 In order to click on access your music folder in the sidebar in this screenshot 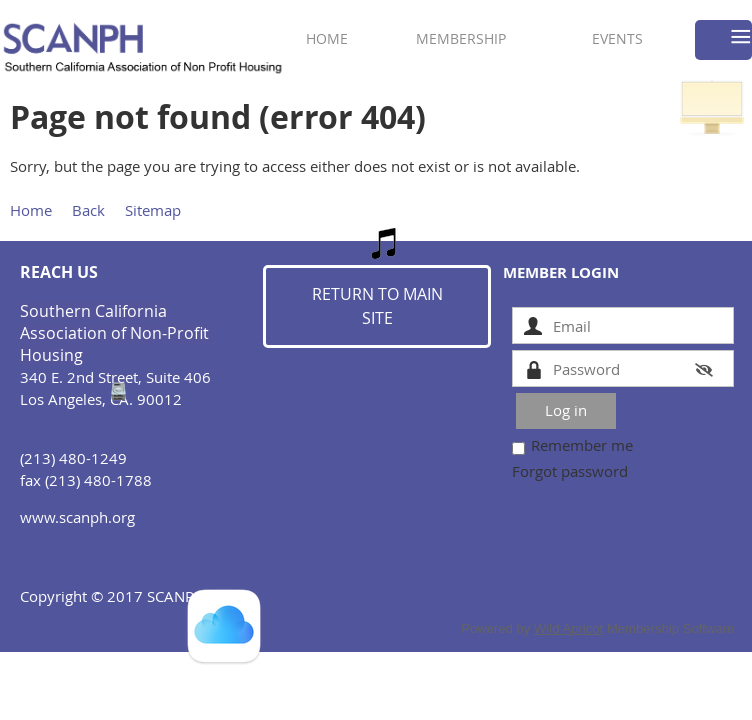, I will do `click(384, 243)`.